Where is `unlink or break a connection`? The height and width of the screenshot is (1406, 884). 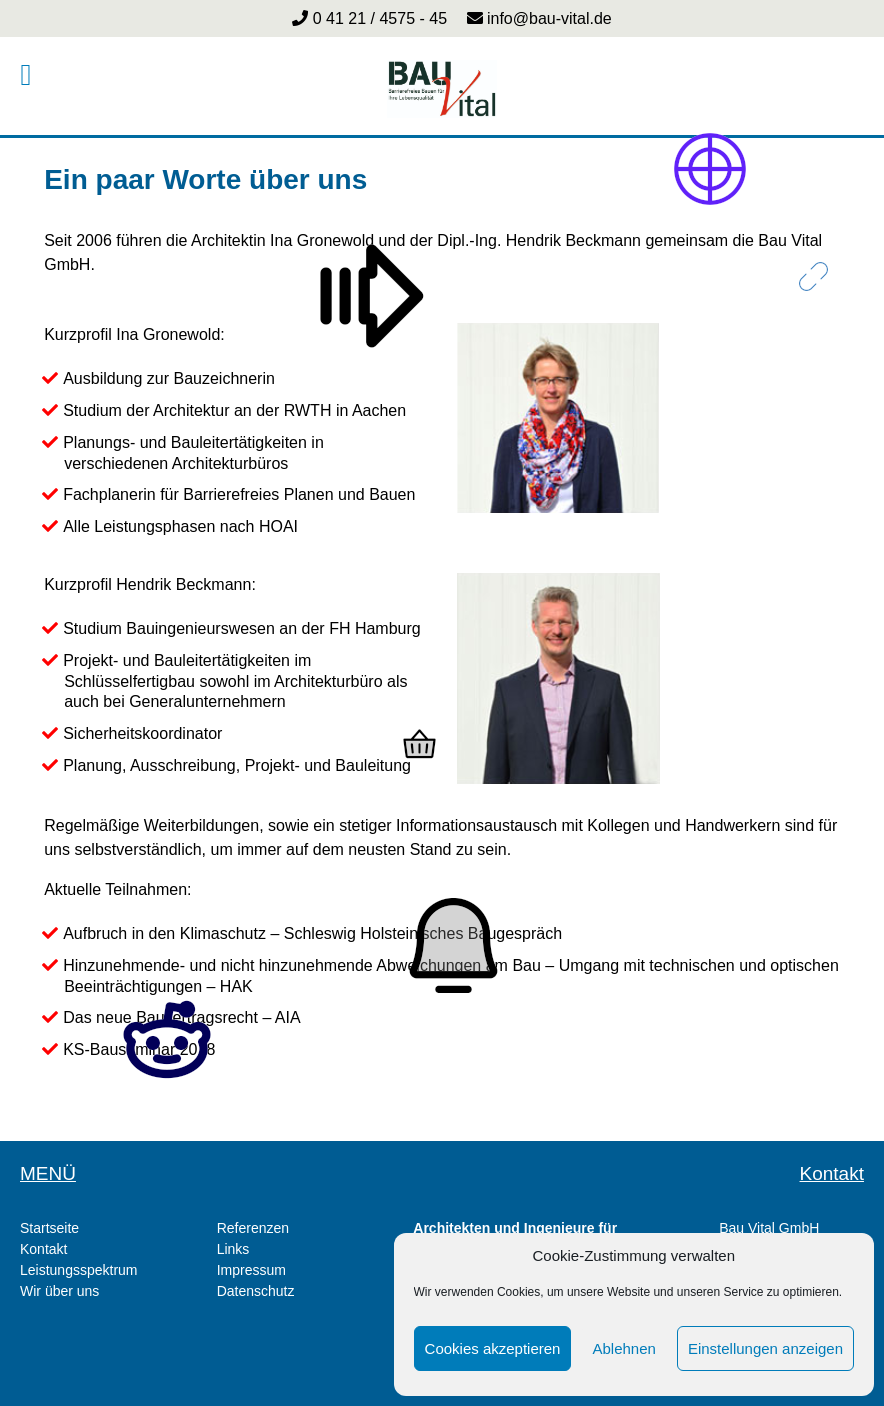
unlink or break a connection is located at coordinates (813, 276).